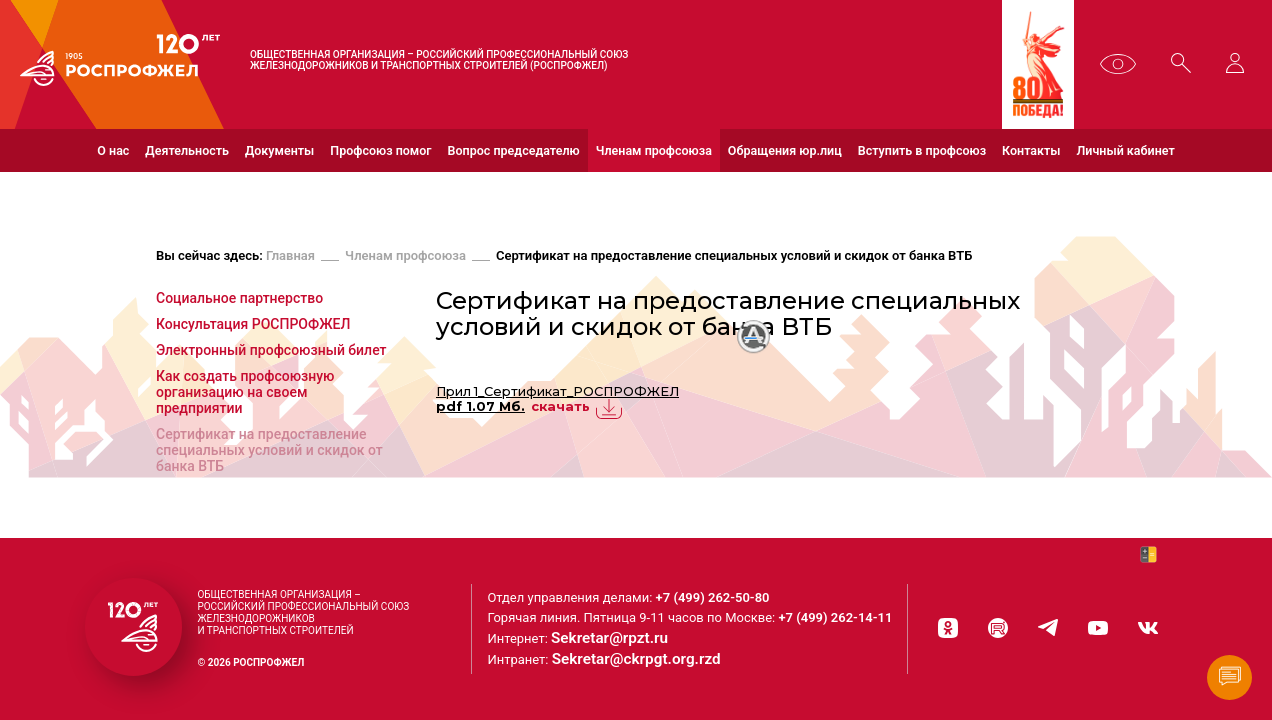 This screenshot has width=1272, height=720. What do you see at coordinates (1148, 554) in the screenshot?
I see `open the calculator app` at bounding box center [1148, 554].